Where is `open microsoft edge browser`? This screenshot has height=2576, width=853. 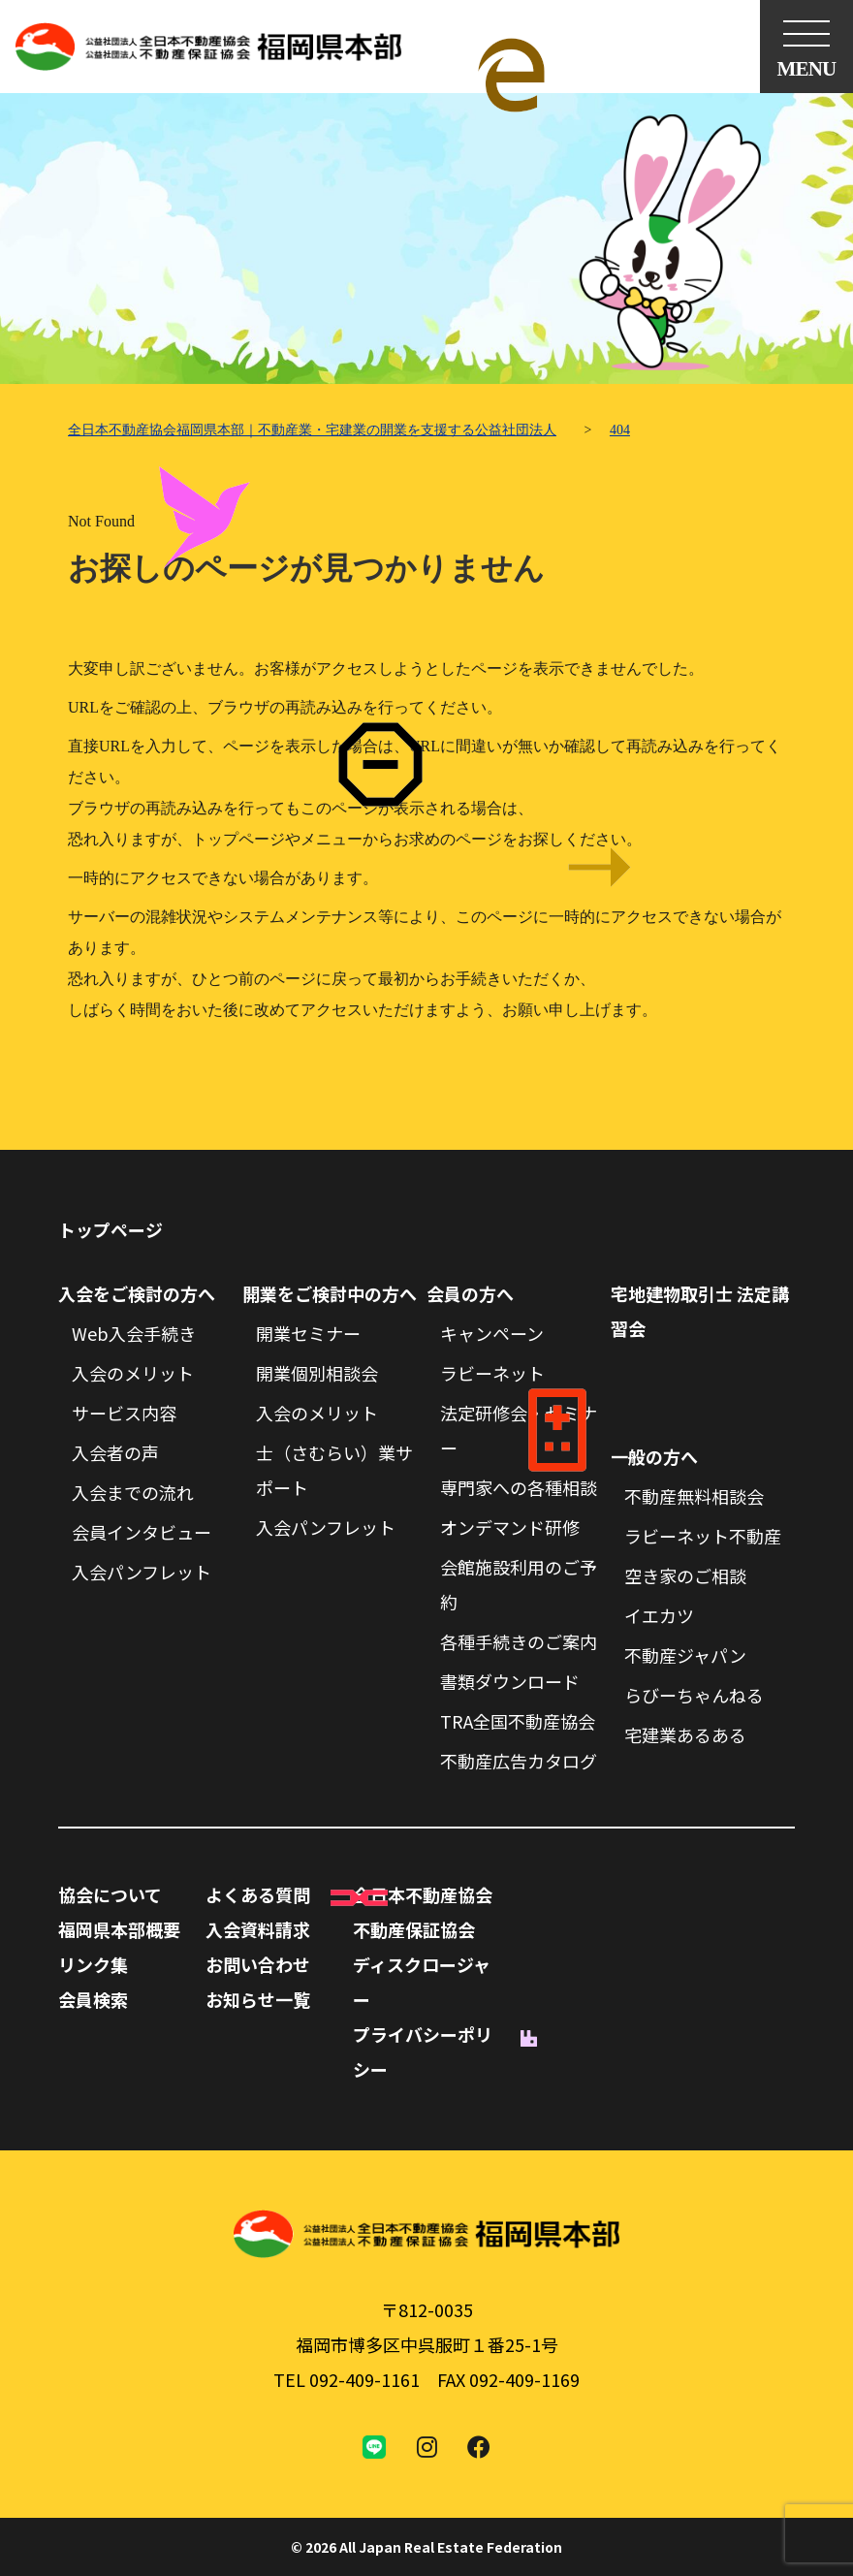 open microsoft edge browser is located at coordinates (511, 75).